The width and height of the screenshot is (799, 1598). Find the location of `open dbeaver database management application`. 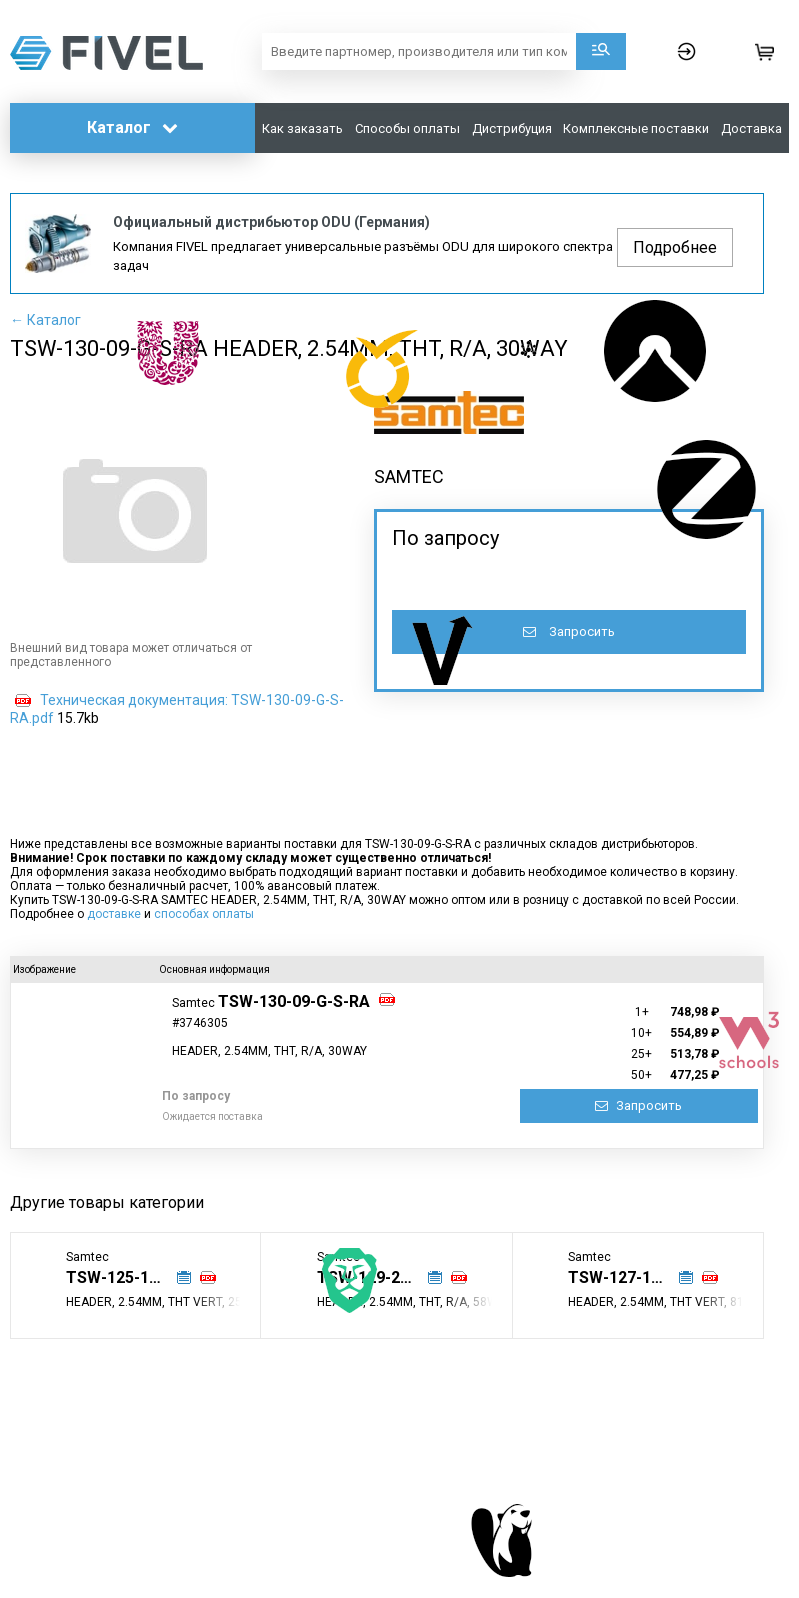

open dbeaver database management application is located at coordinates (501, 1540).